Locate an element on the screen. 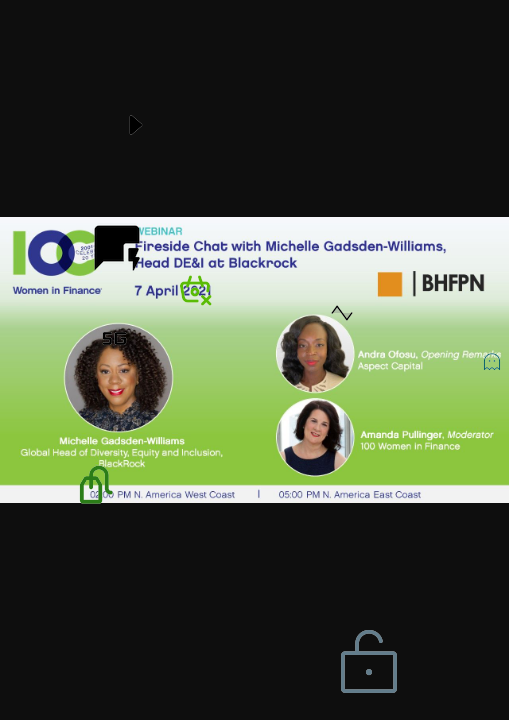 This screenshot has width=509, height=720. indicates 5G network connectivity is located at coordinates (114, 338).